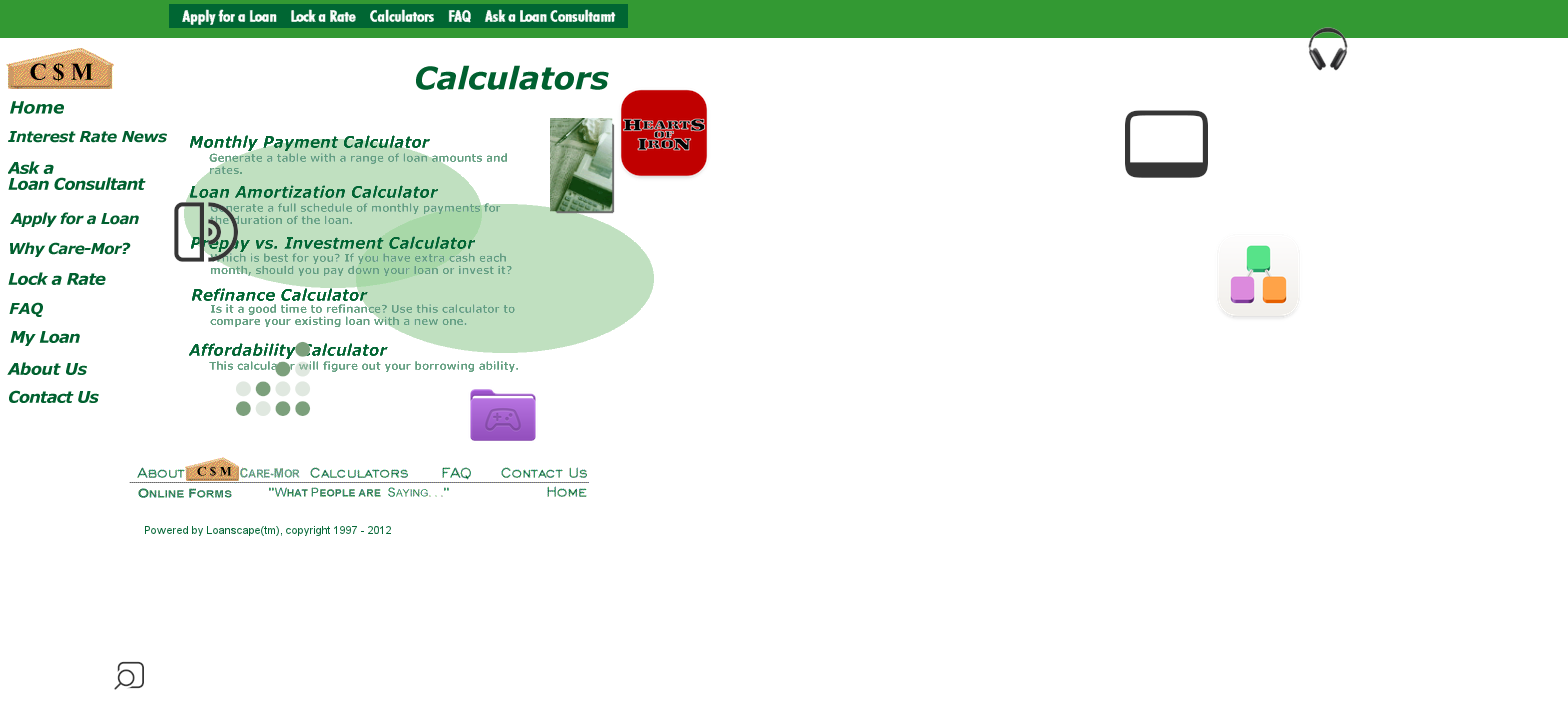 This screenshot has width=1568, height=720. I want to click on launch Hearts of Iron game, so click(664, 133).